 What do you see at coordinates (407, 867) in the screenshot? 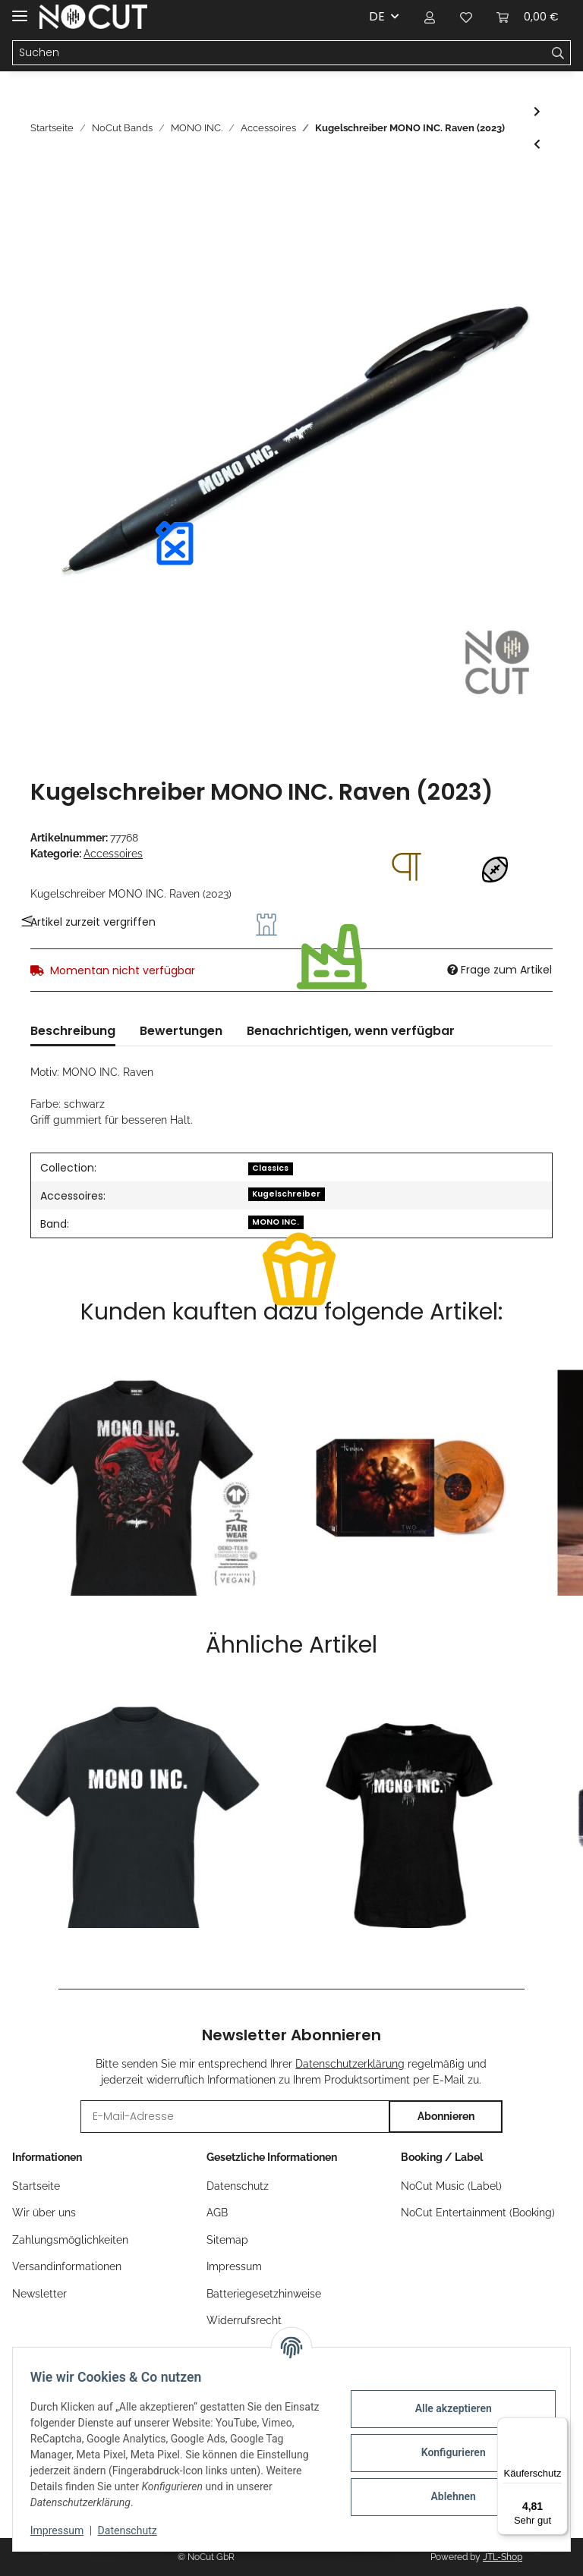
I see `toggle paragraph formatting` at bounding box center [407, 867].